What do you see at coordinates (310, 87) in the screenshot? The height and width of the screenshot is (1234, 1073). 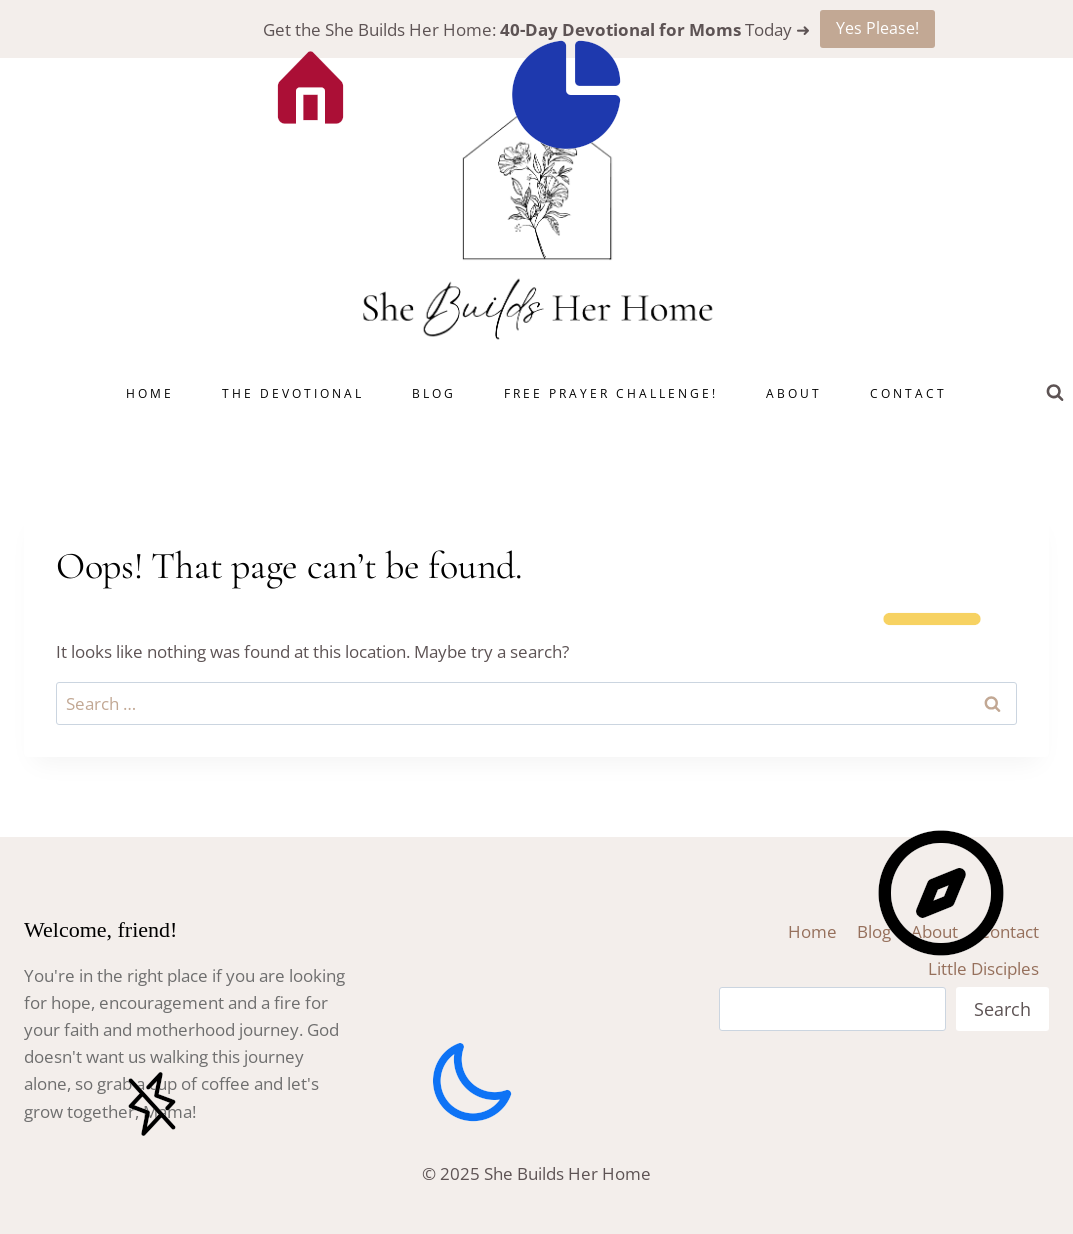 I see `navigate to home screen` at bounding box center [310, 87].